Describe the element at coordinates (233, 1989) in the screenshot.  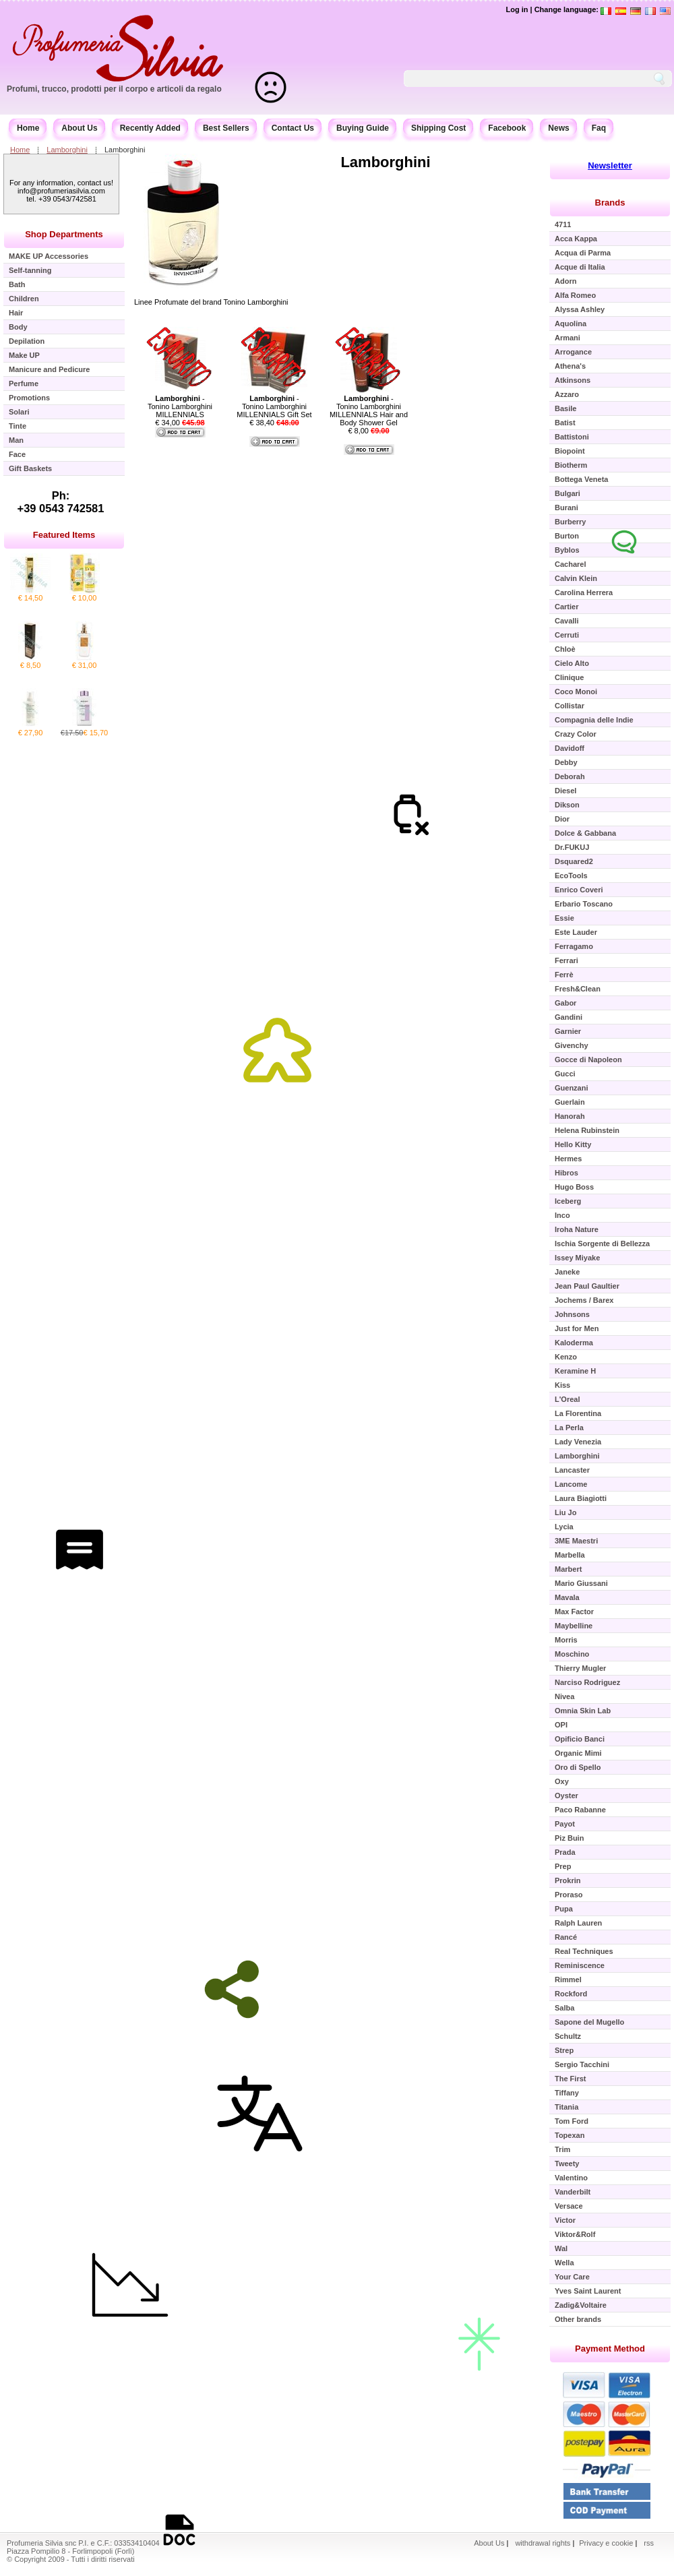
I see `share content with others` at that location.